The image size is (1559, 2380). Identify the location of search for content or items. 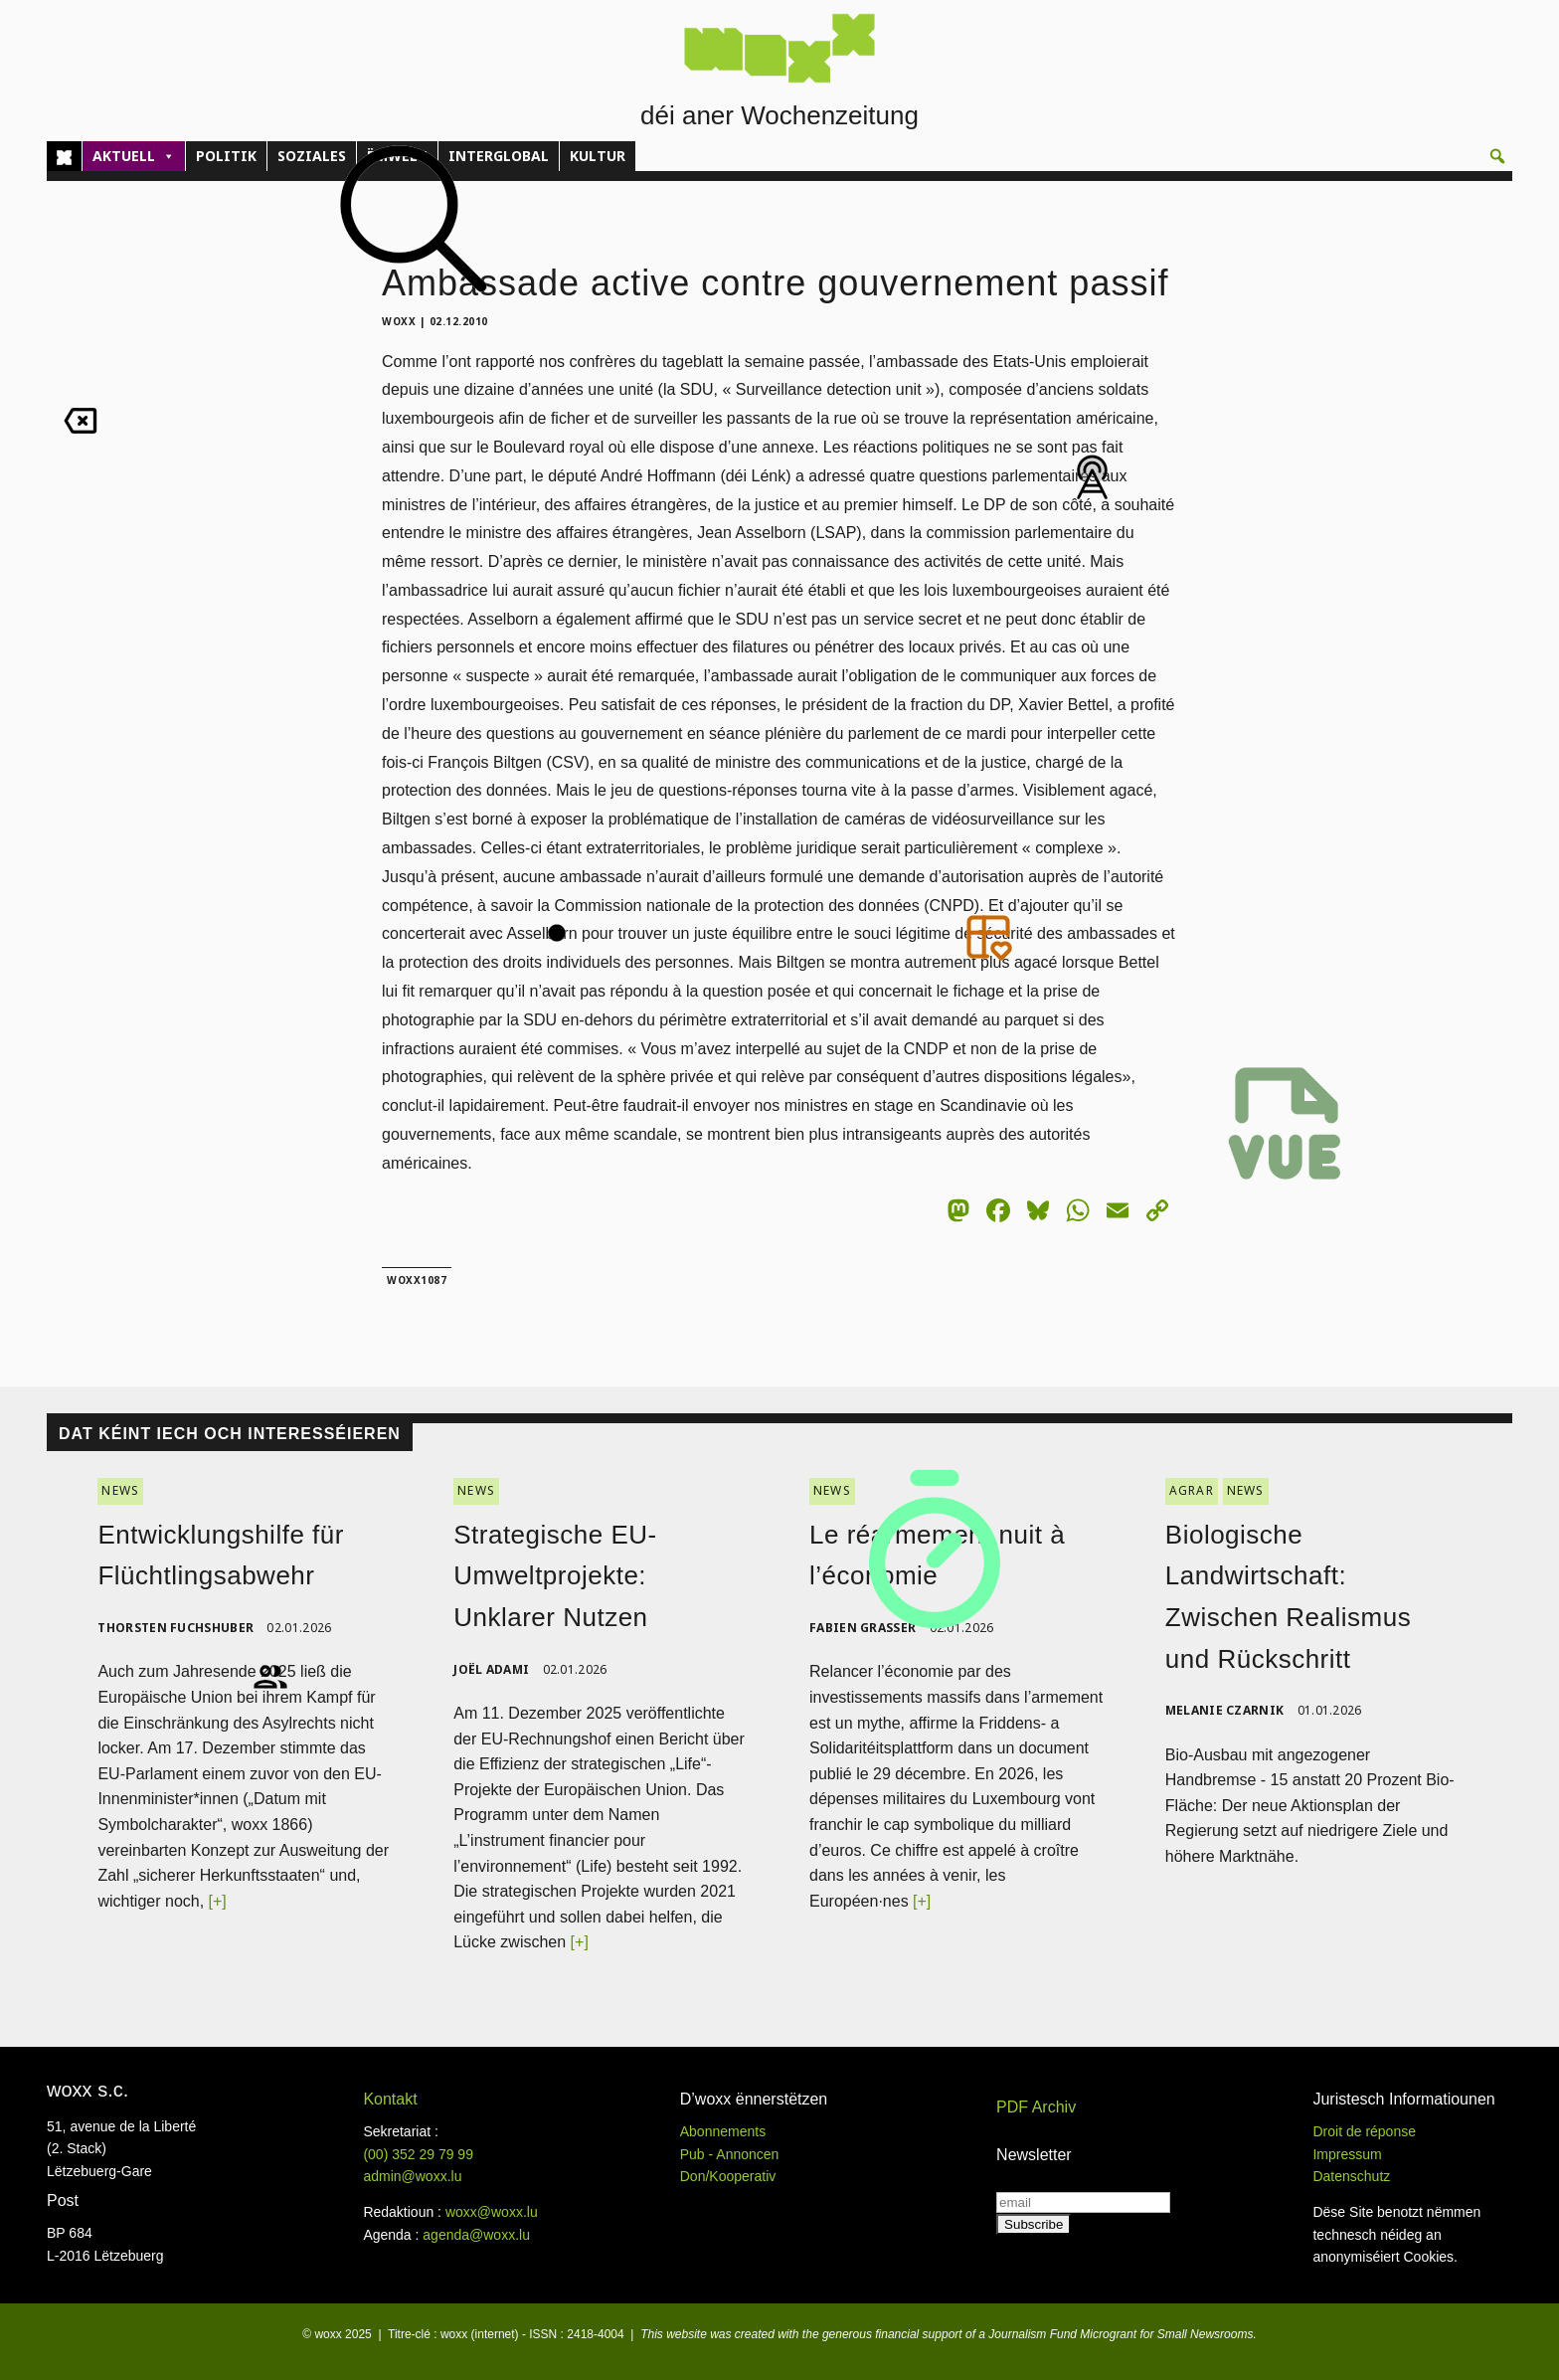
(412, 217).